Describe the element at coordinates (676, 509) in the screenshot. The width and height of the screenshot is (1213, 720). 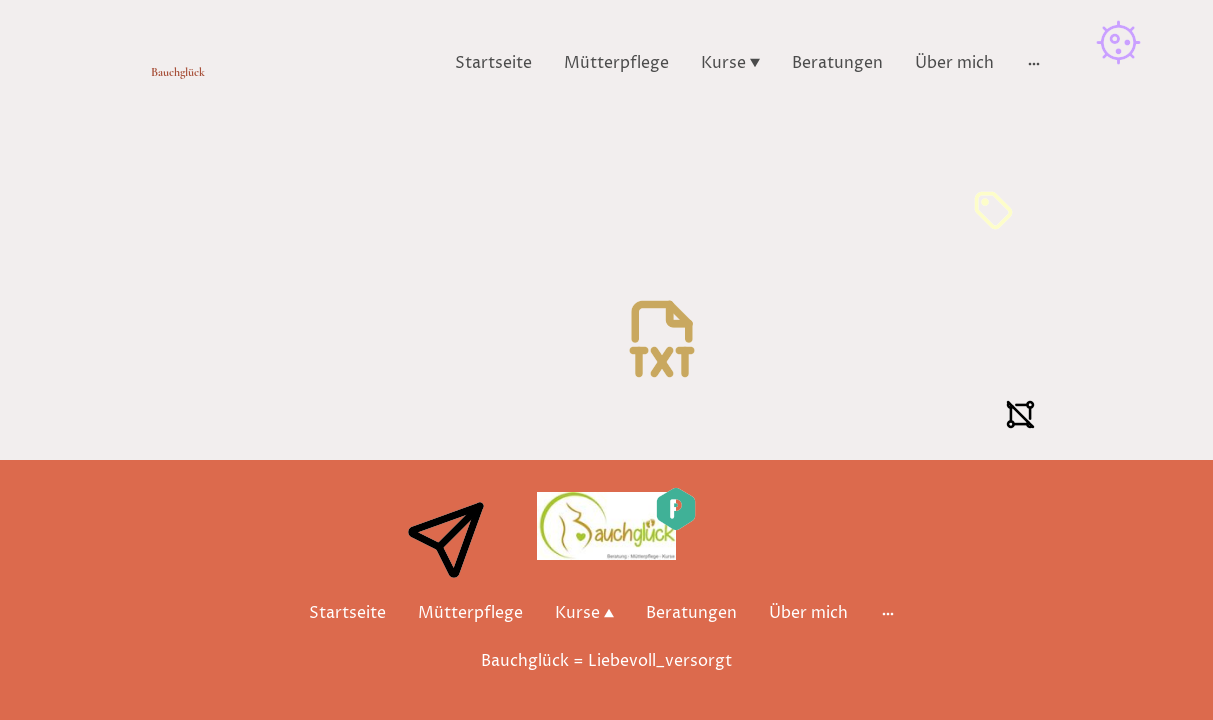
I see `parking feature or location marker` at that location.